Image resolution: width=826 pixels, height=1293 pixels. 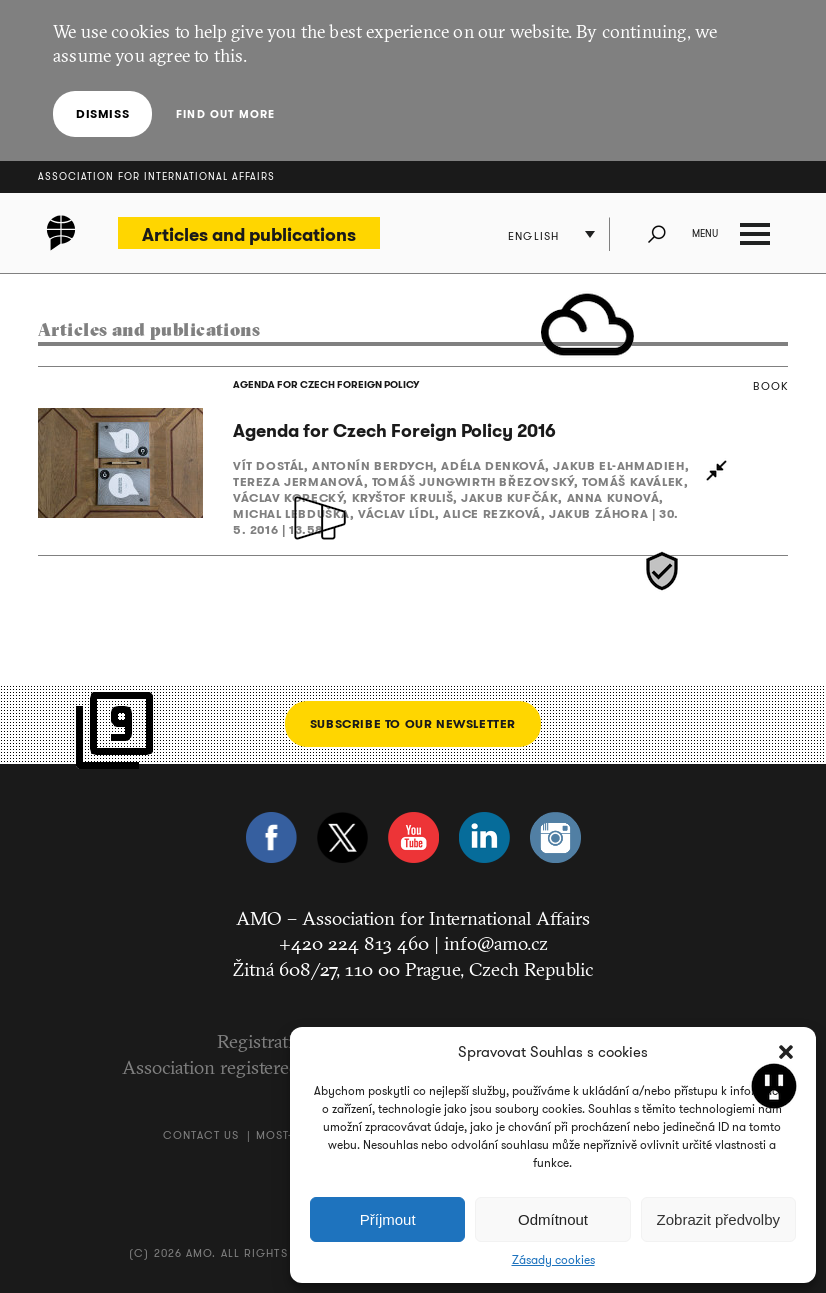 I want to click on indicates power outlet or charging station nearby, so click(x=774, y=1086).